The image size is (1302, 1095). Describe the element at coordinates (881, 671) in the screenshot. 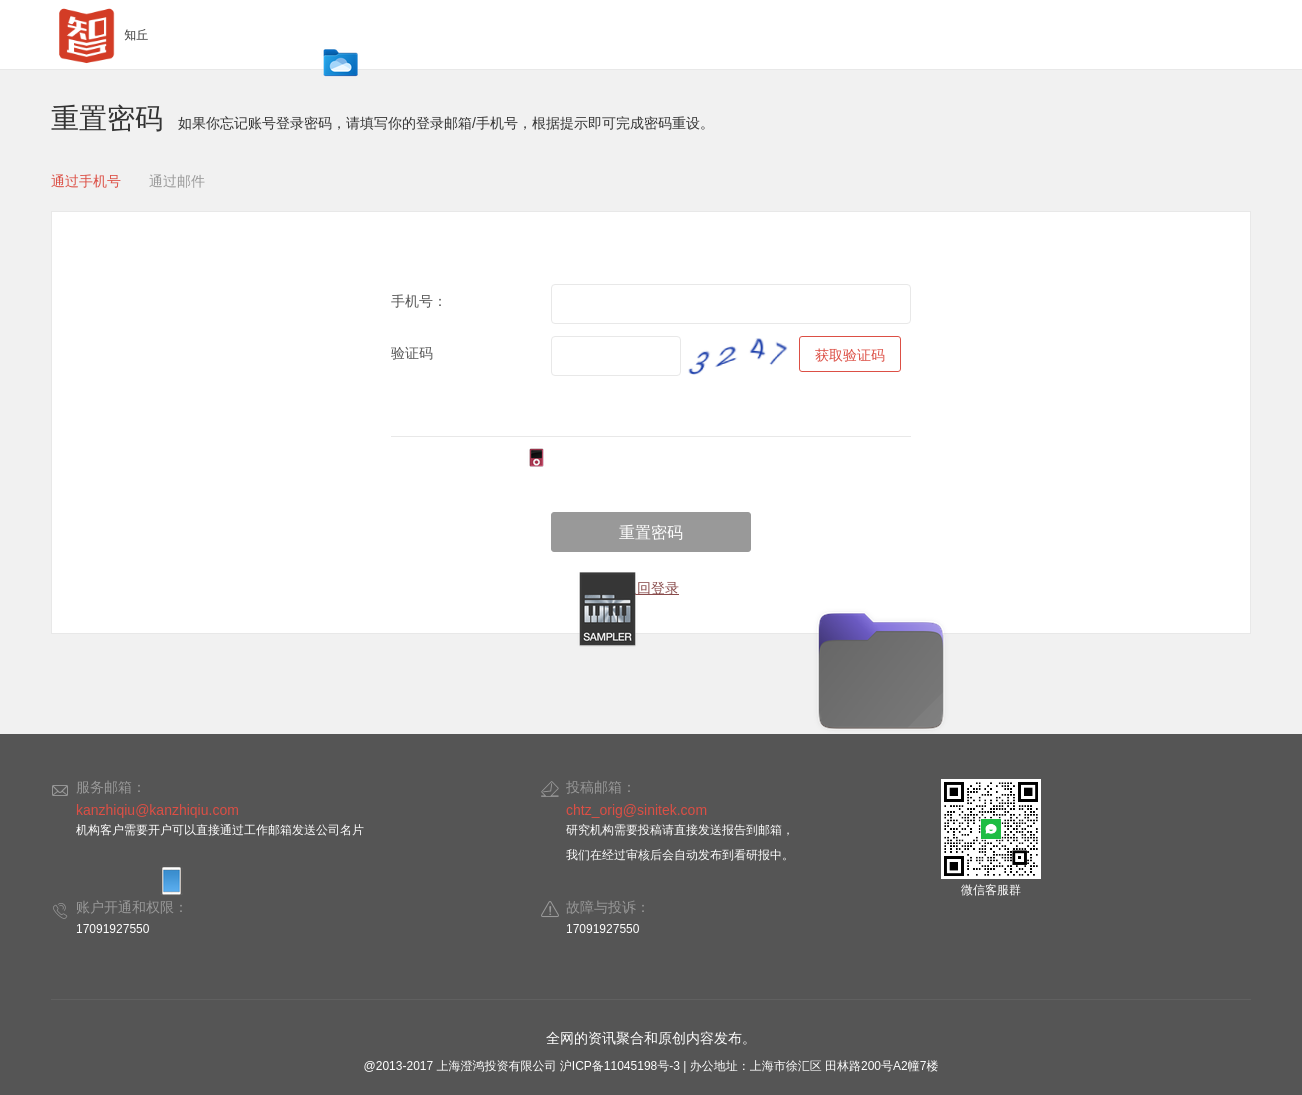

I see `open a folder to view its contents` at that location.